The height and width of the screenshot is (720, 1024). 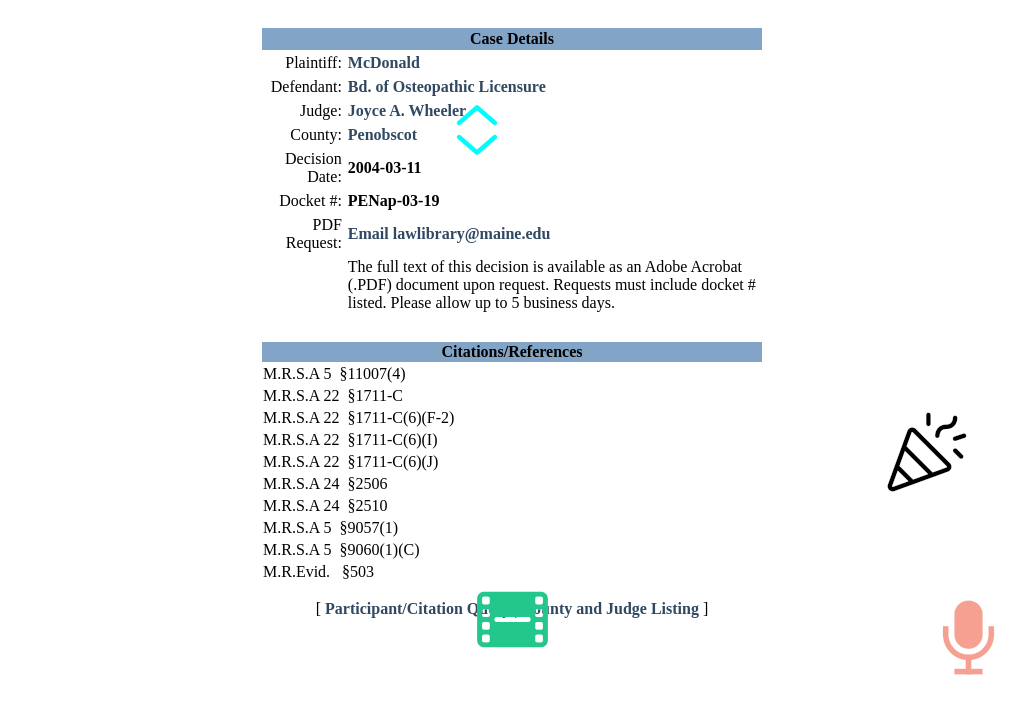 What do you see at coordinates (477, 130) in the screenshot?
I see `expand or collapse a dropdown menu` at bounding box center [477, 130].